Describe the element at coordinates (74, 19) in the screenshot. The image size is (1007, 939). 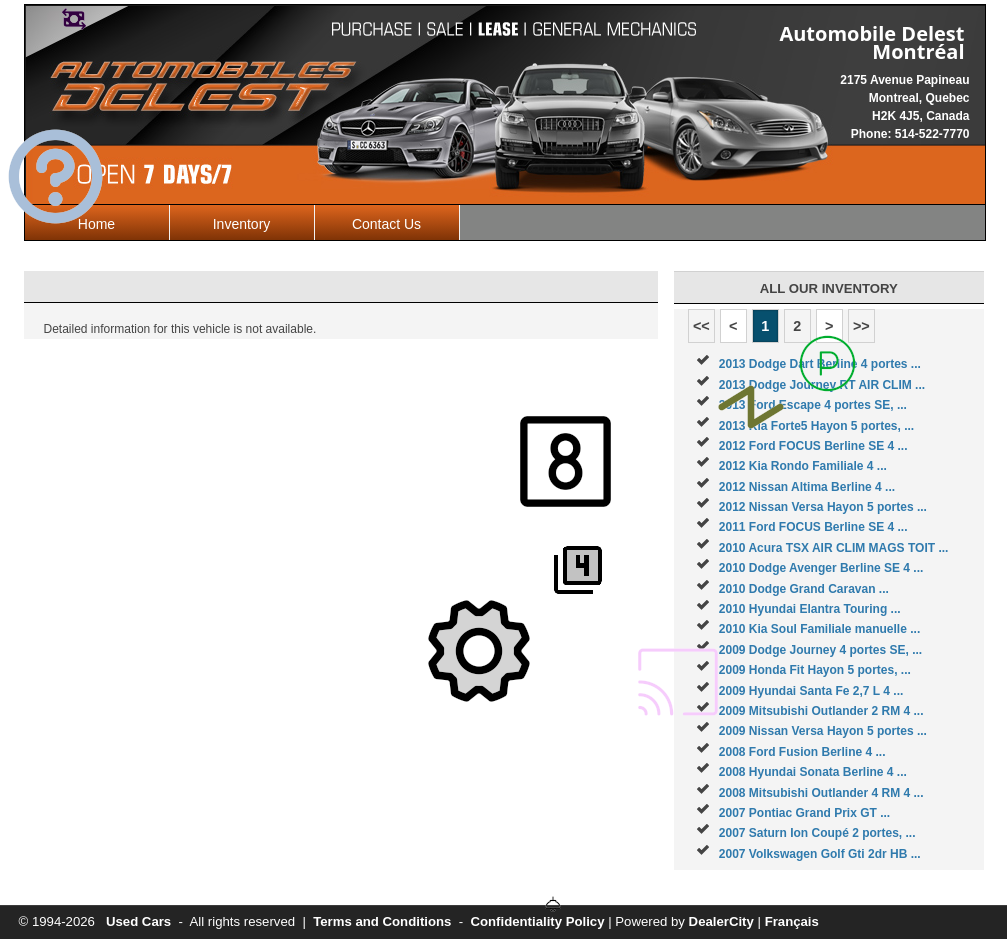
I see `transfer money between accounts` at that location.